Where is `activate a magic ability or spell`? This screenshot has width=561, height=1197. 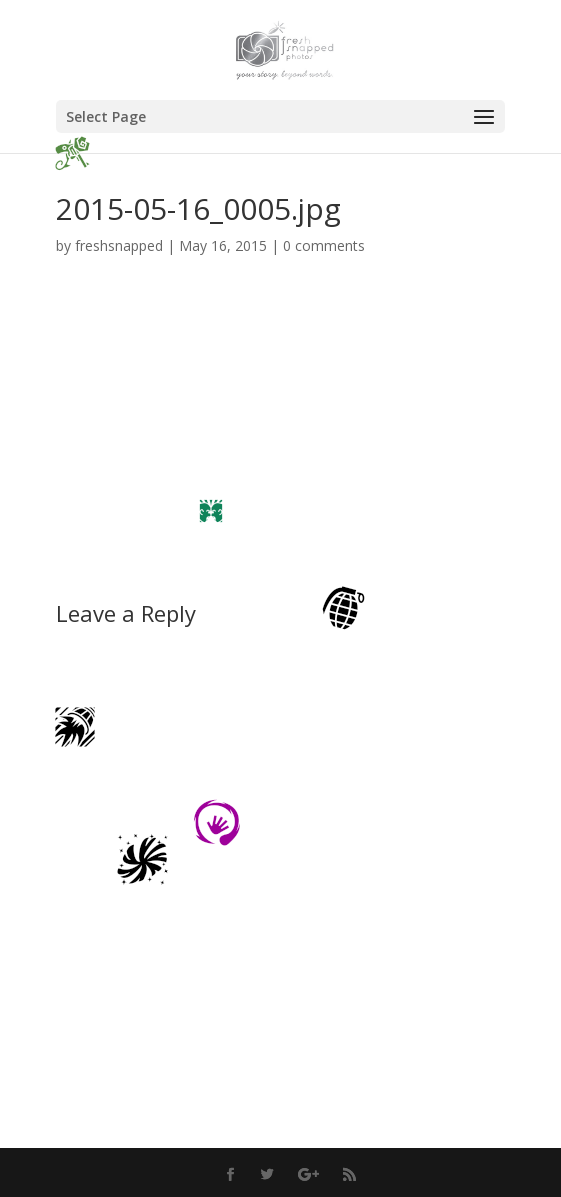
activate a magic ability or spell is located at coordinates (217, 823).